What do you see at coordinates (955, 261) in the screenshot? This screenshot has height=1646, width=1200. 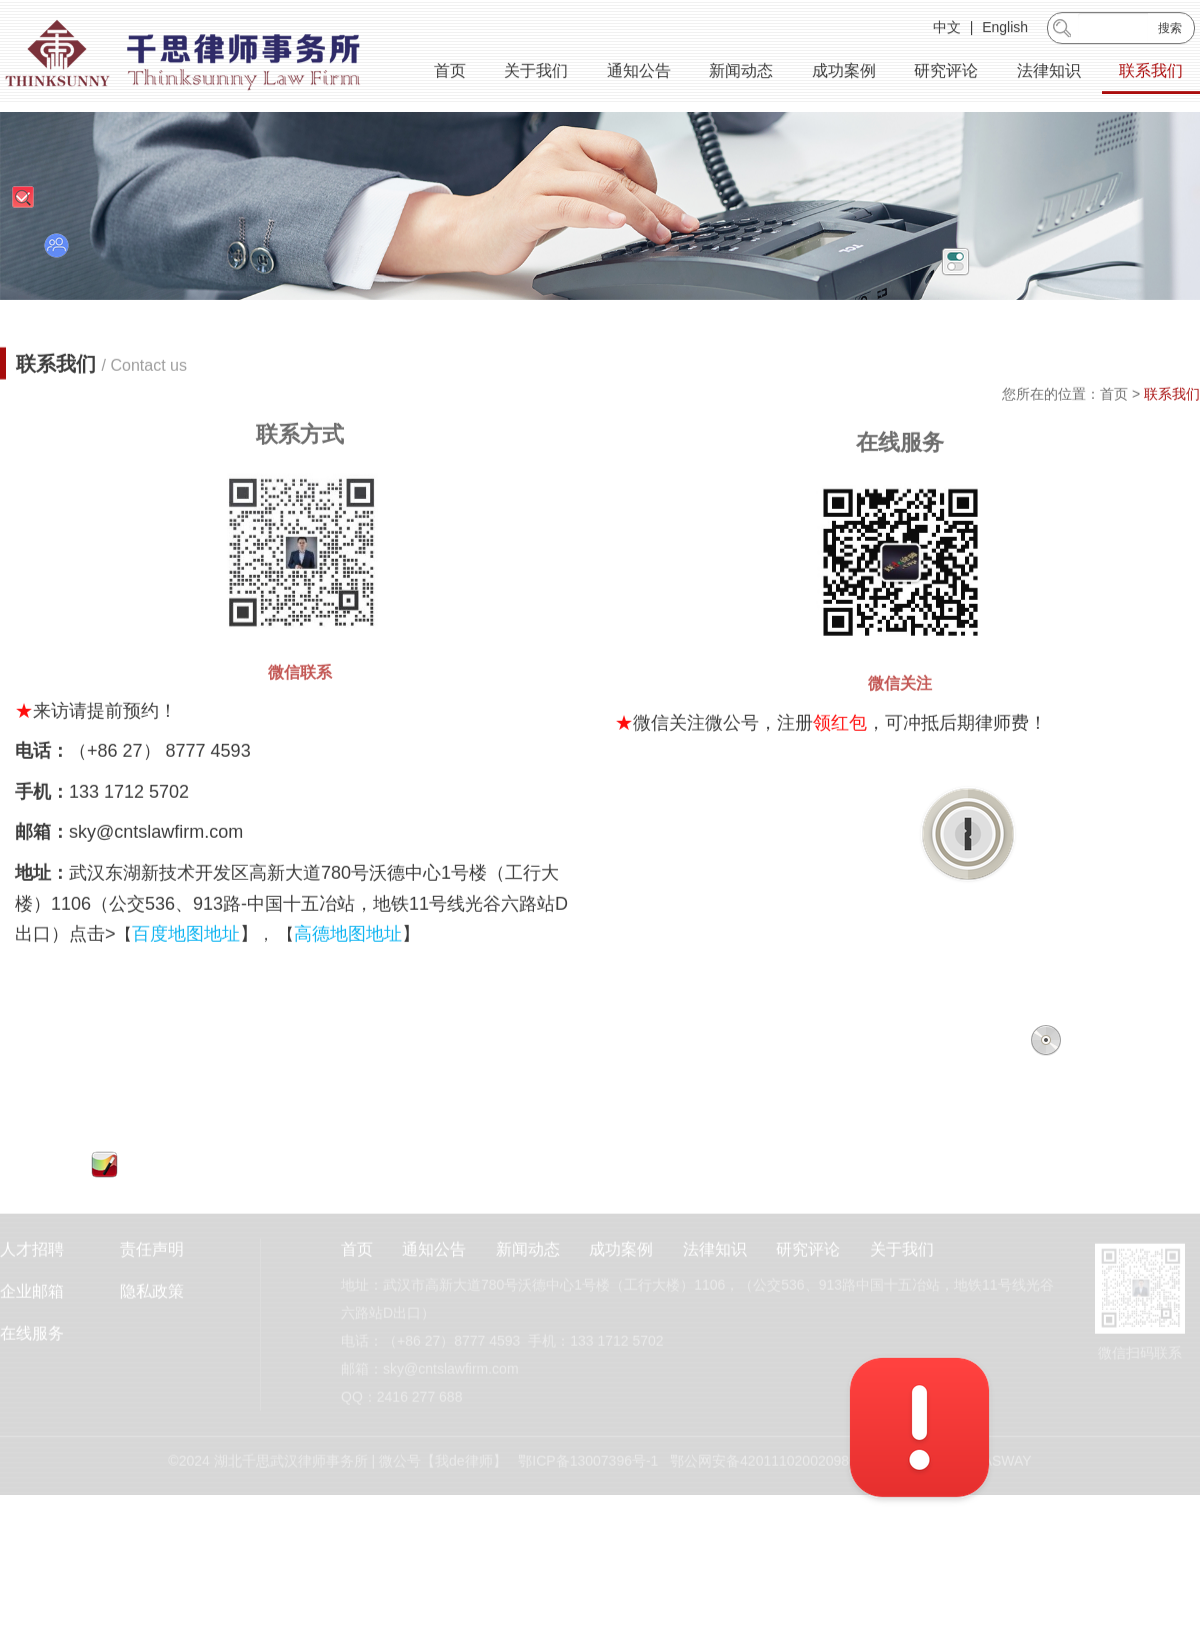 I see `open system tweaks or settings customization` at bounding box center [955, 261].